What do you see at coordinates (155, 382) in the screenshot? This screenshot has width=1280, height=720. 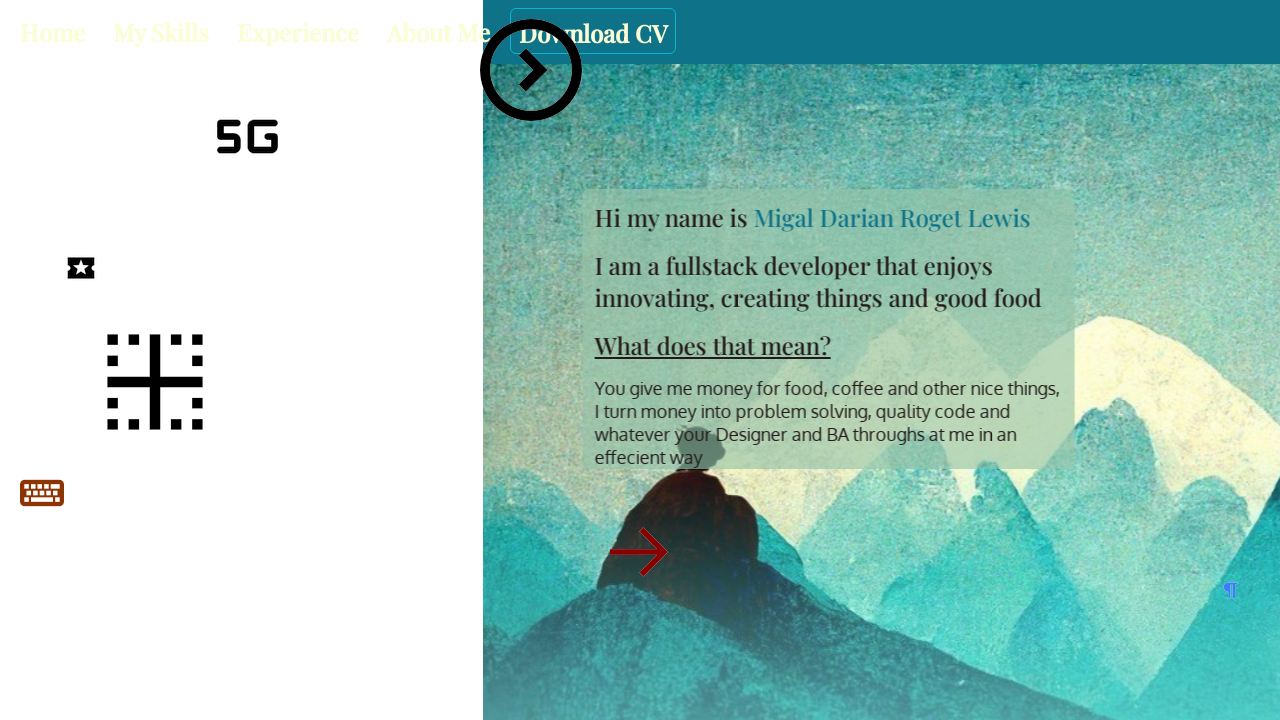 I see `apply inner borders to selected cells` at bounding box center [155, 382].